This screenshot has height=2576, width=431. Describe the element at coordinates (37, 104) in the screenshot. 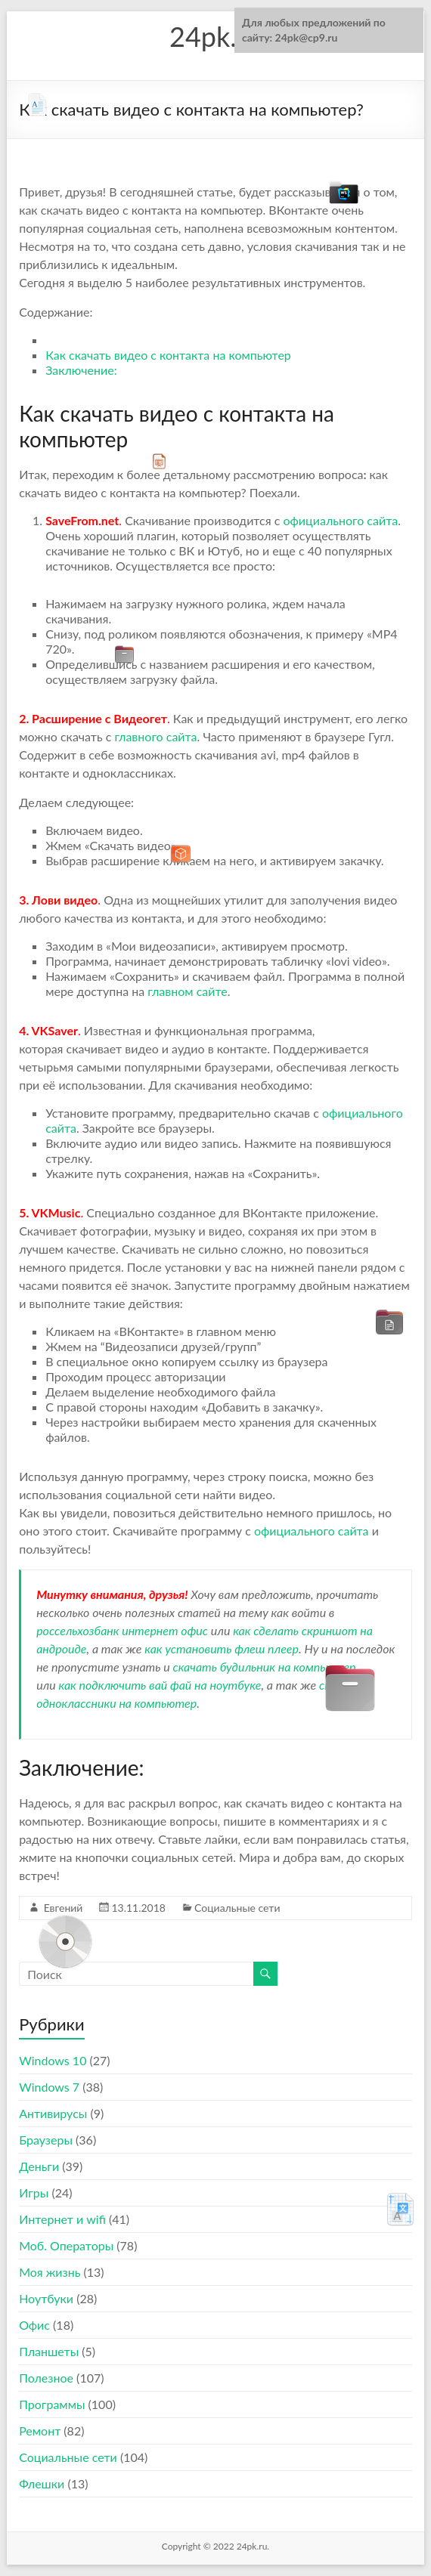

I see `open a word processing document` at that location.